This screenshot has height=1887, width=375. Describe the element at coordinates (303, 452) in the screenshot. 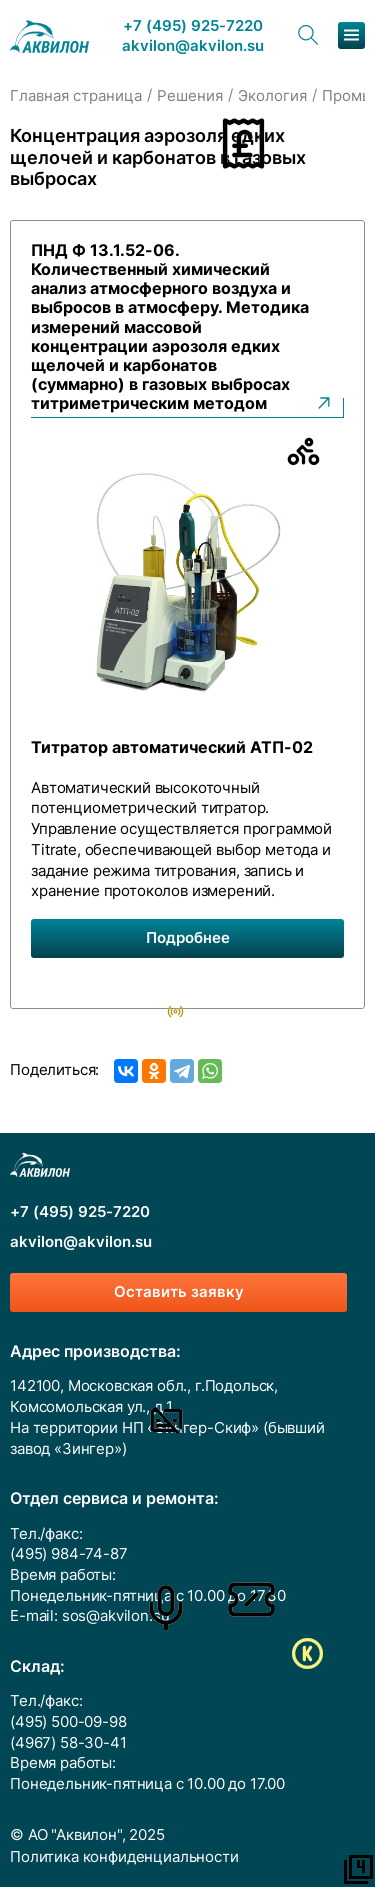

I see `access cycling or bike-related features` at that location.